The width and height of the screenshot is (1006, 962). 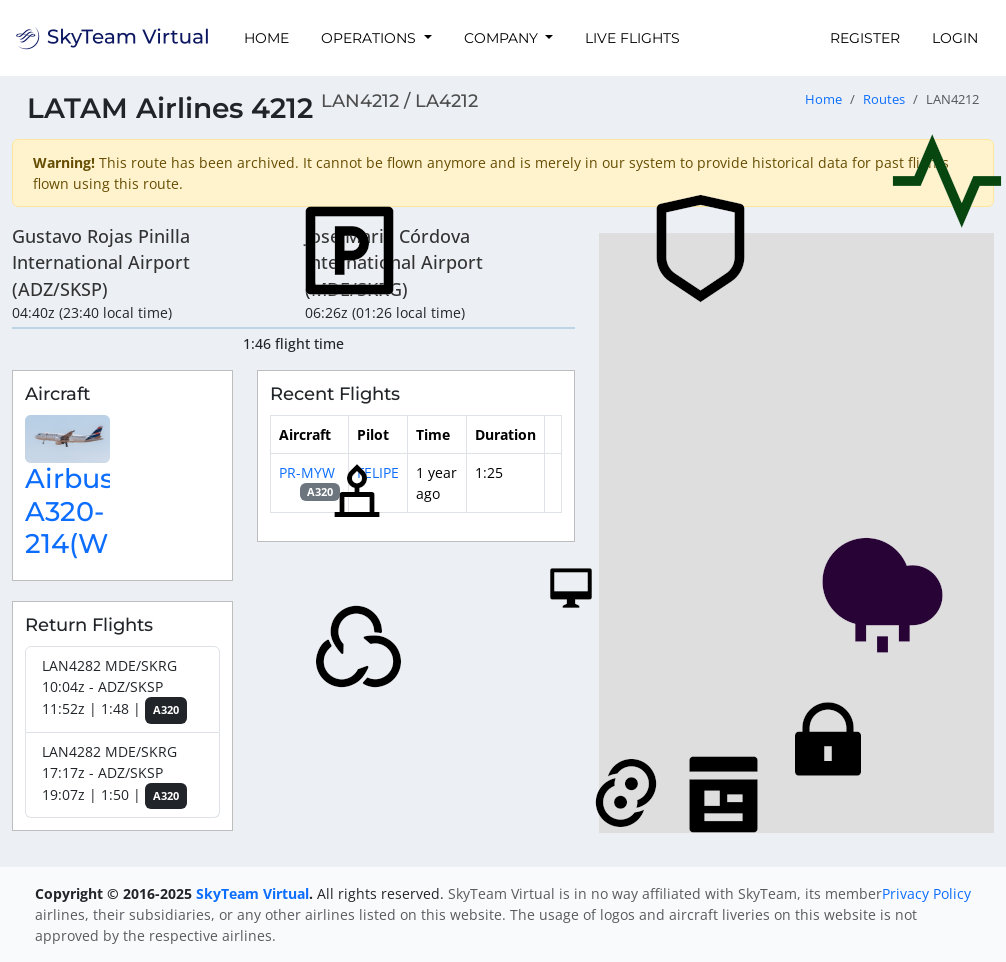 I want to click on view health or heart rate data, so click(x=947, y=181).